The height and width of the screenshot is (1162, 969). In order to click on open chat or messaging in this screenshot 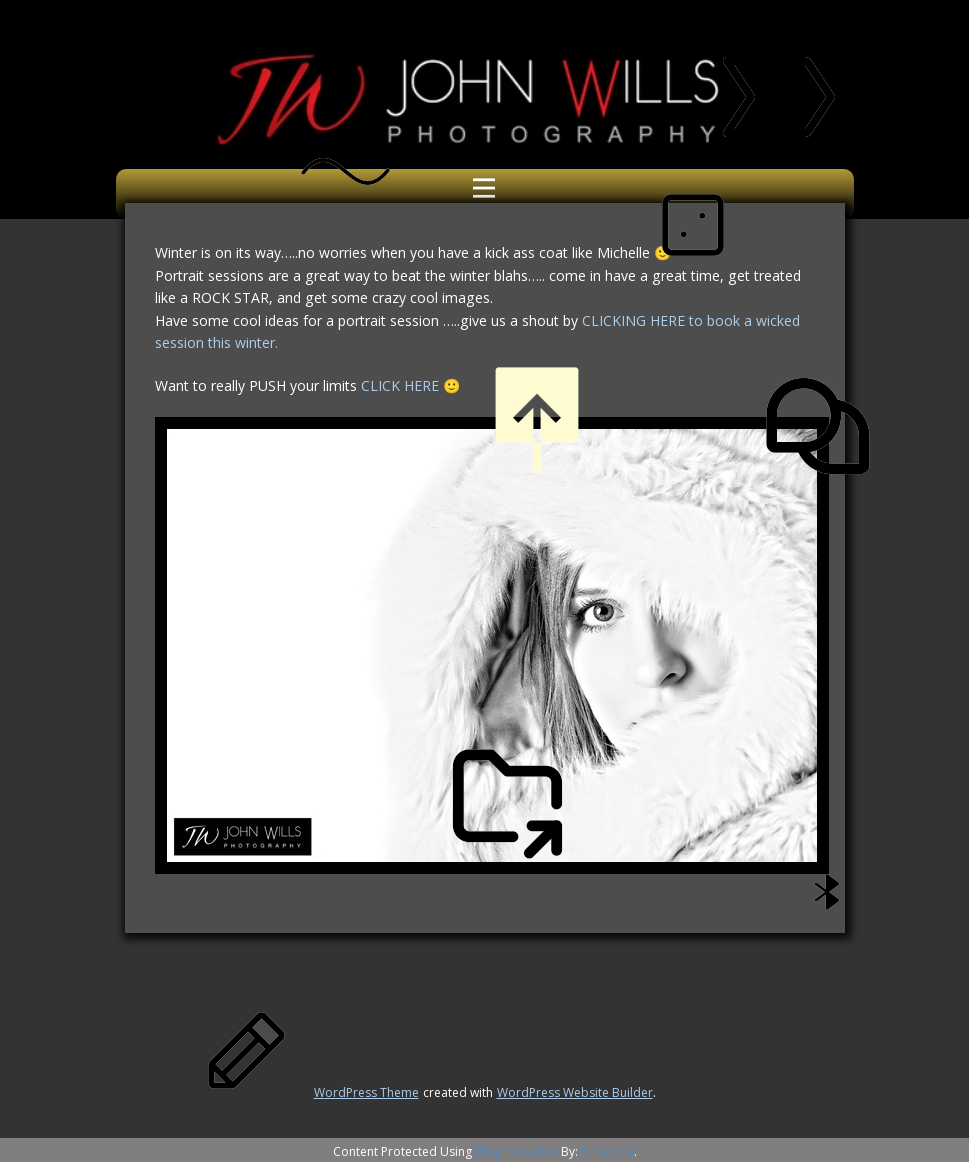, I will do `click(818, 426)`.